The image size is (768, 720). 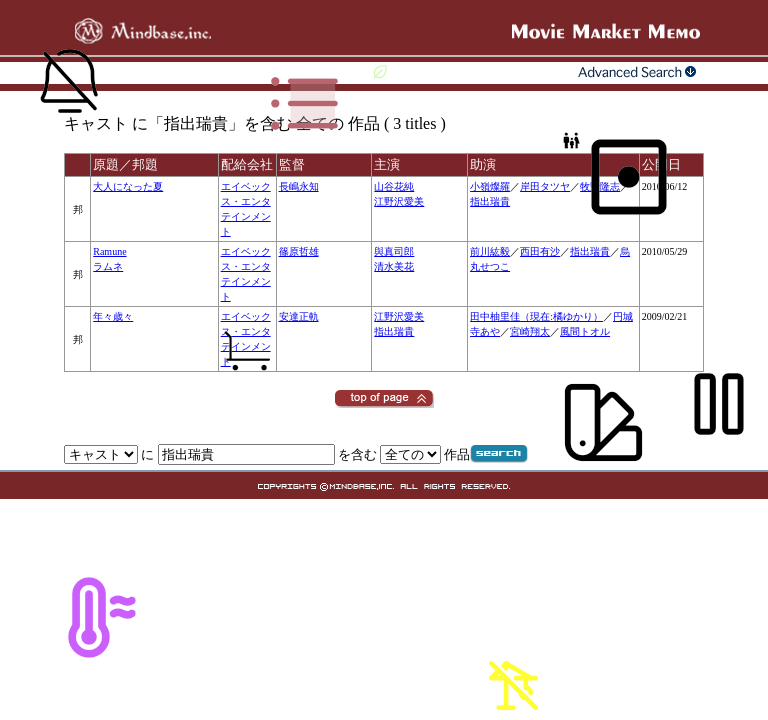 I want to click on construction crane disabled or unavailable, so click(x=513, y=685).